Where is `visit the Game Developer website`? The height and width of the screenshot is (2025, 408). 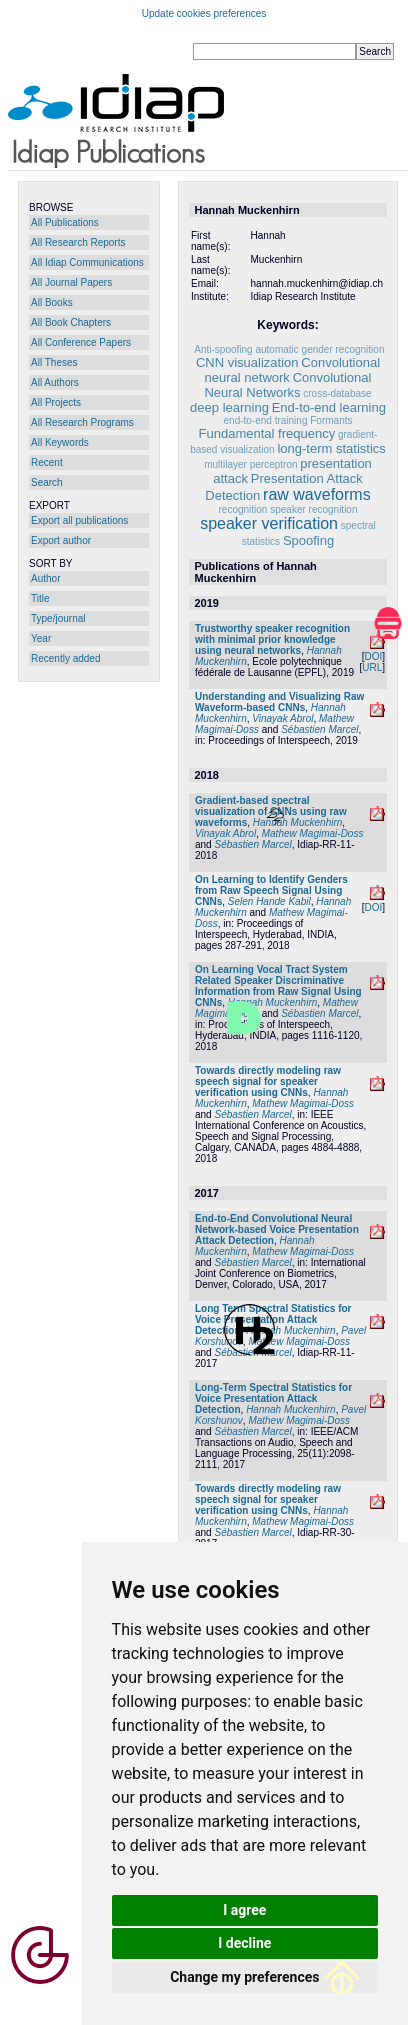 visit the Game Developer website is located at coordinates (40, 1955).